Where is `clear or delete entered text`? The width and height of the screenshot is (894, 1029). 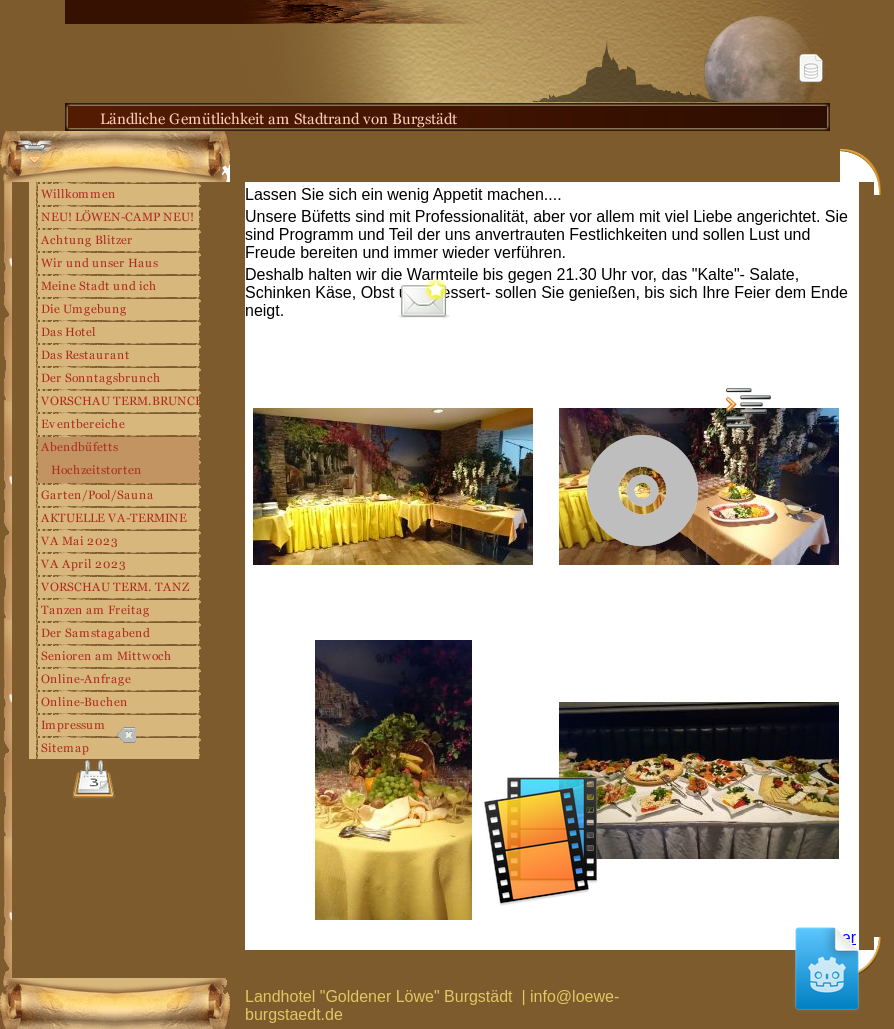
clear or delete entered text is located at coordinates (125, 734).